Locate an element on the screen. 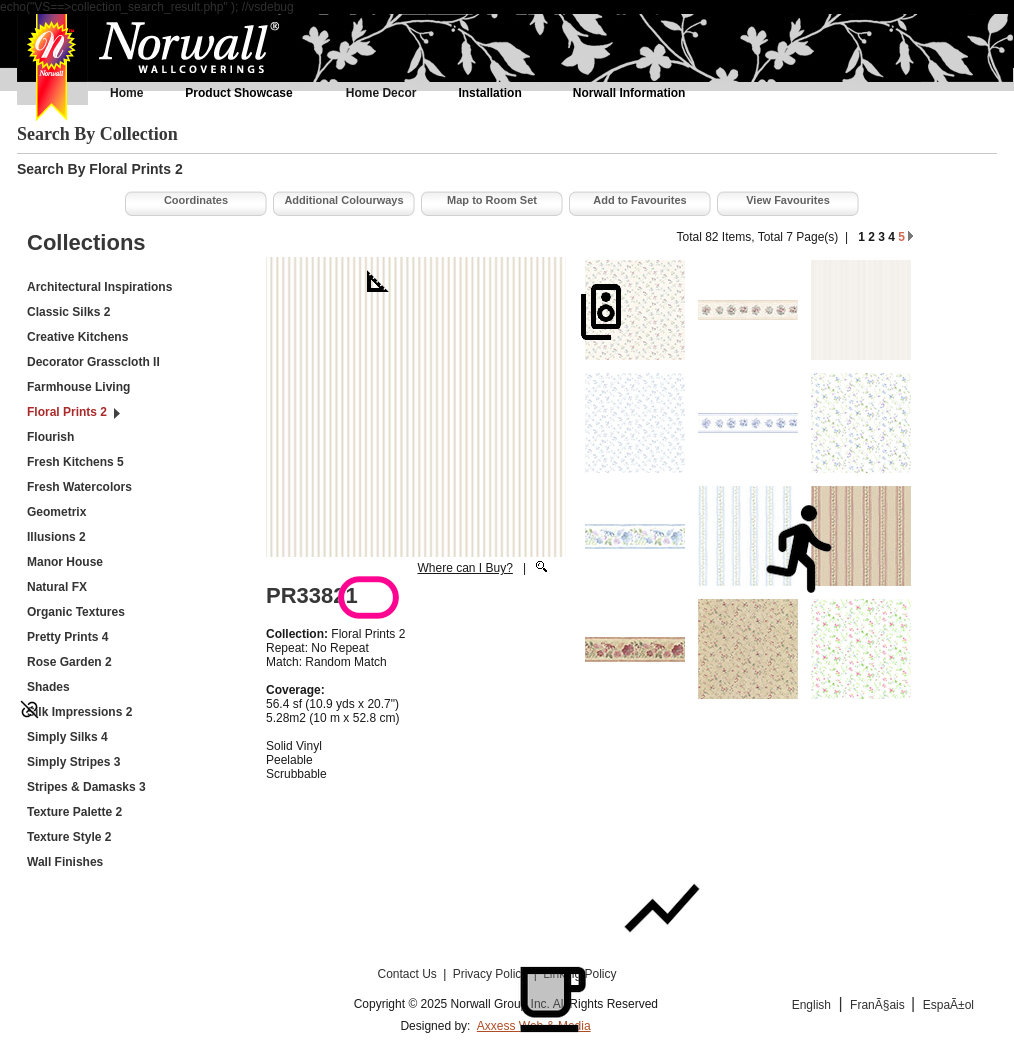  access walking or running directions is located at coordinates (803, 548).